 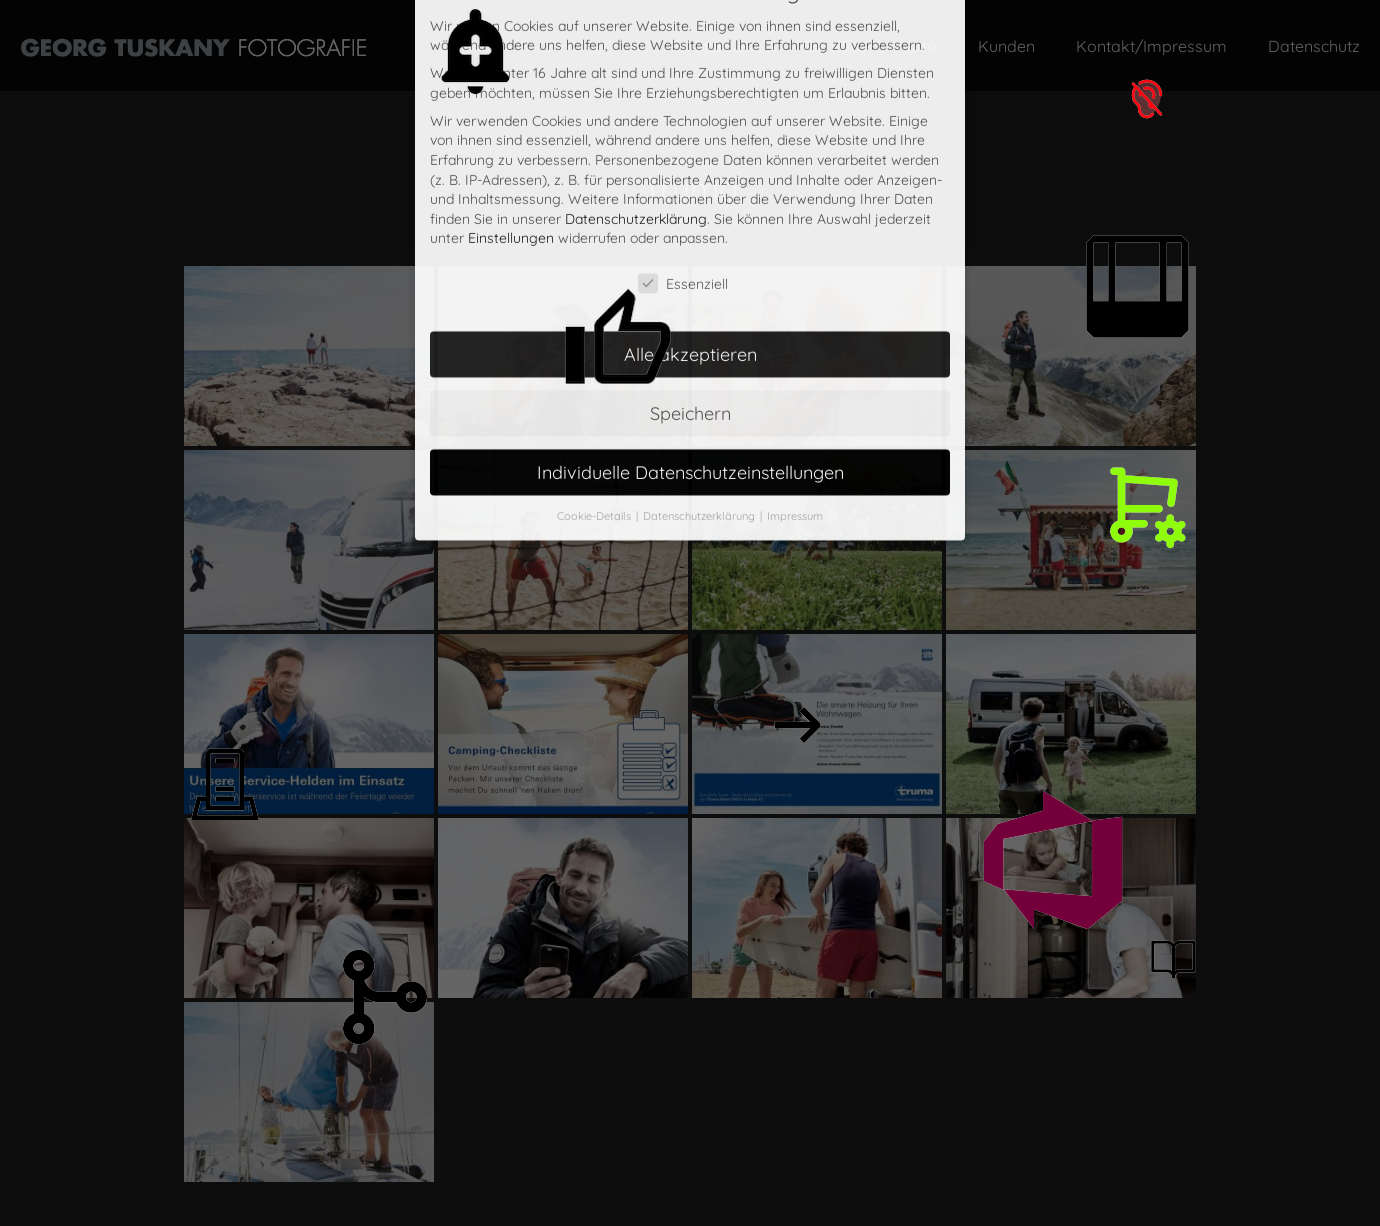 What do you see at coordinates (618, 341) in the screenshot?
I see `like or upvote content` at bounding box center [618, 341].